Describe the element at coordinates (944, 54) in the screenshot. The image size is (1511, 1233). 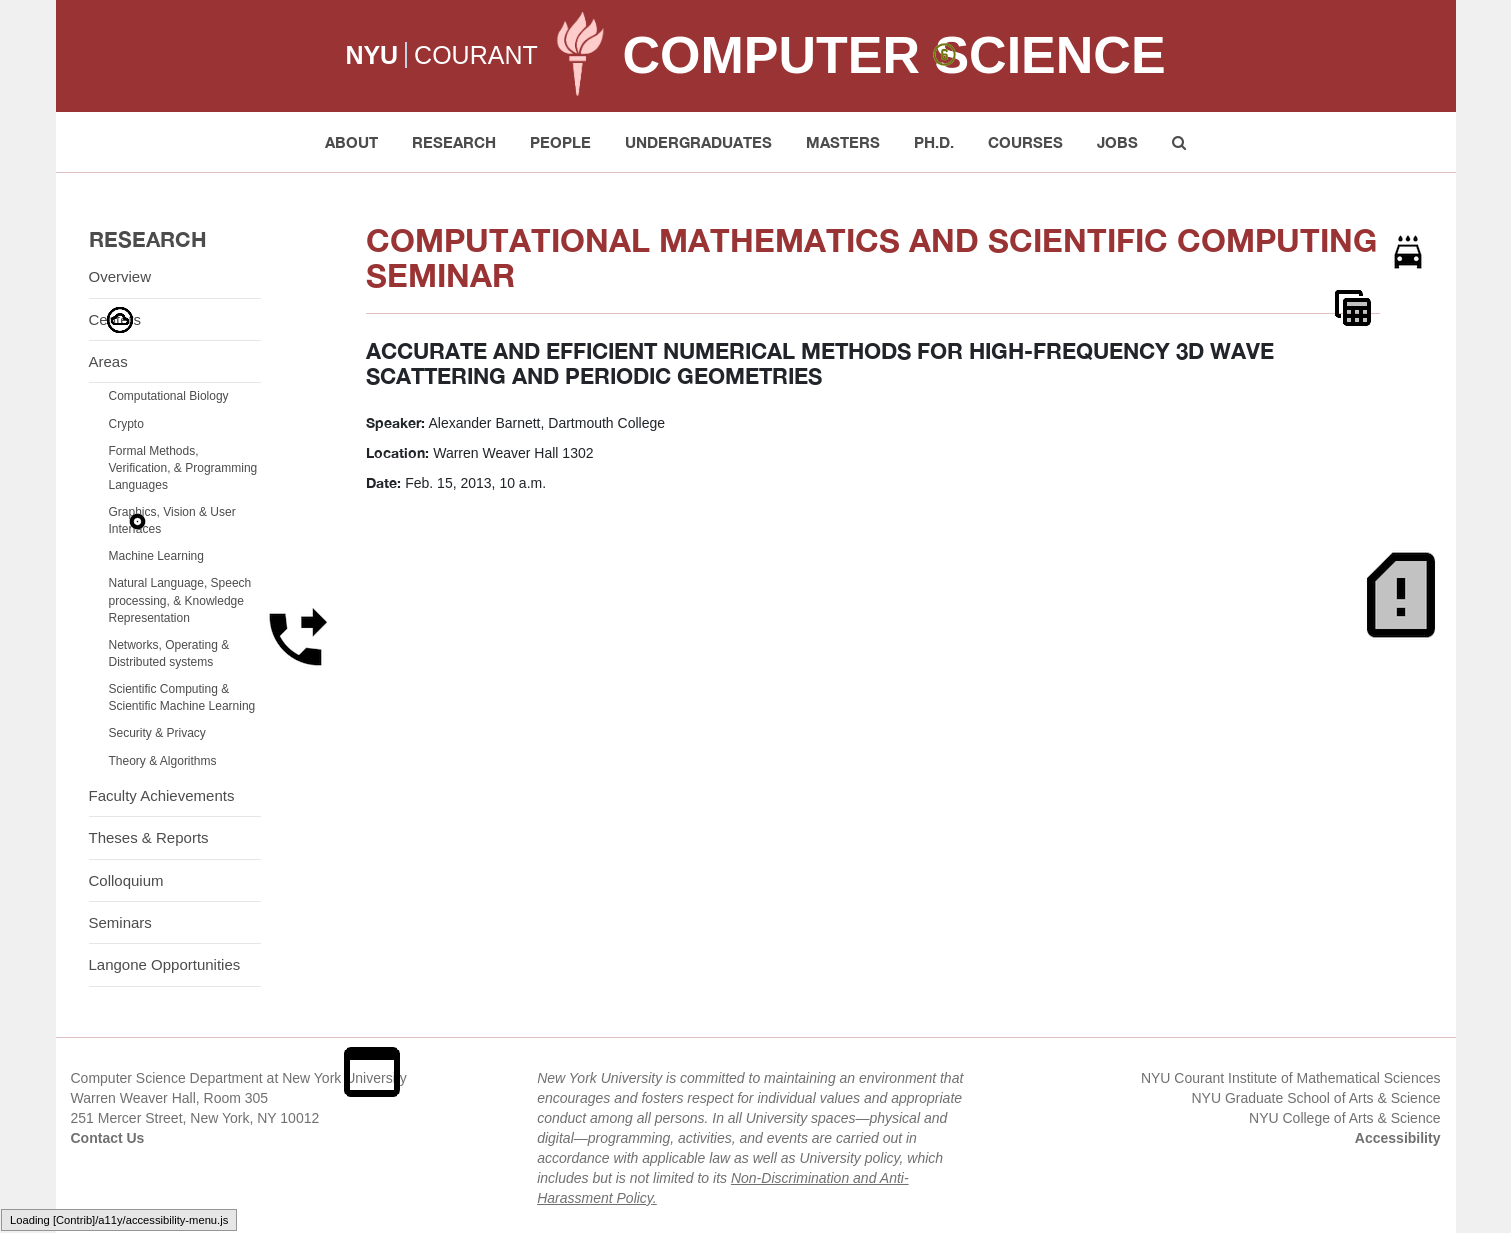
I see `indicates step 6 in a multi-step process` at that location.